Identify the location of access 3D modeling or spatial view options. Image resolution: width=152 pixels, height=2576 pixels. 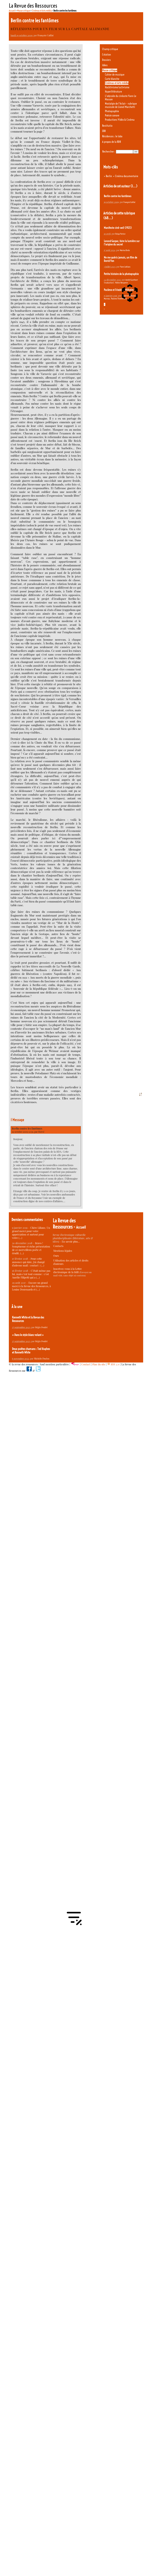
(130, 293).